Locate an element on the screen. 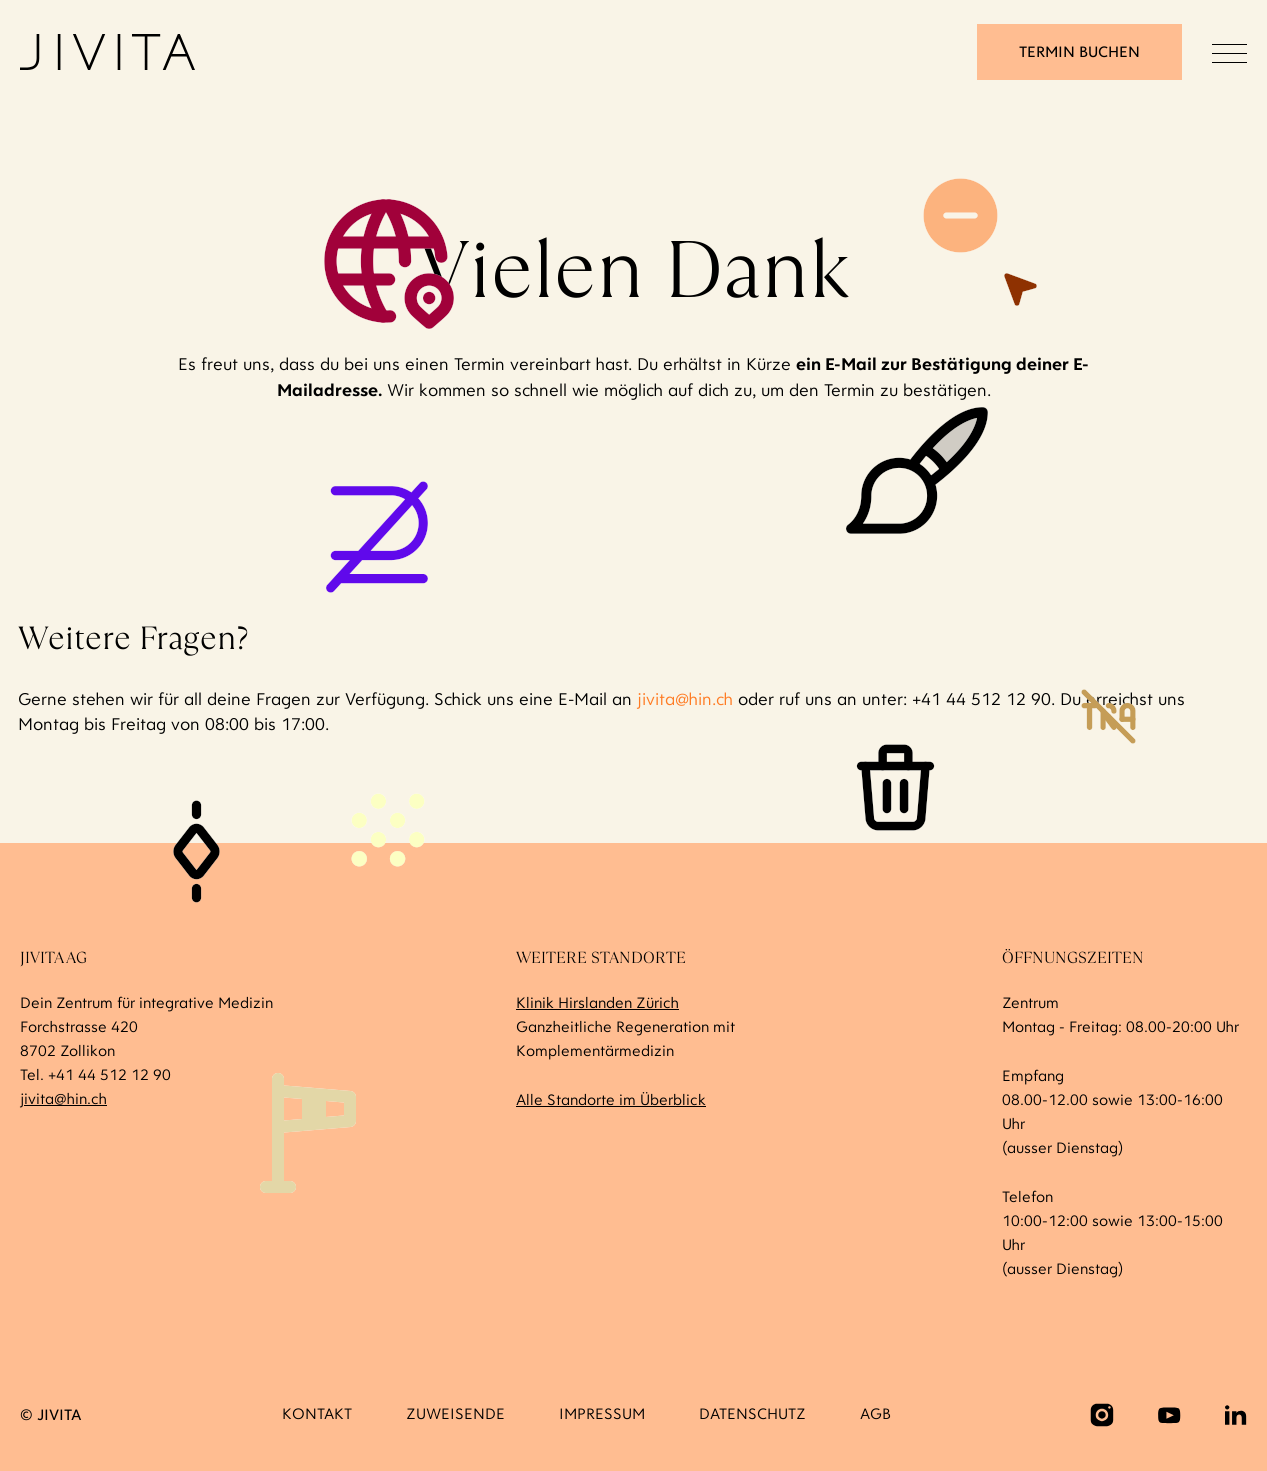  view current wind conditions is located at coordinates (314, 1133).